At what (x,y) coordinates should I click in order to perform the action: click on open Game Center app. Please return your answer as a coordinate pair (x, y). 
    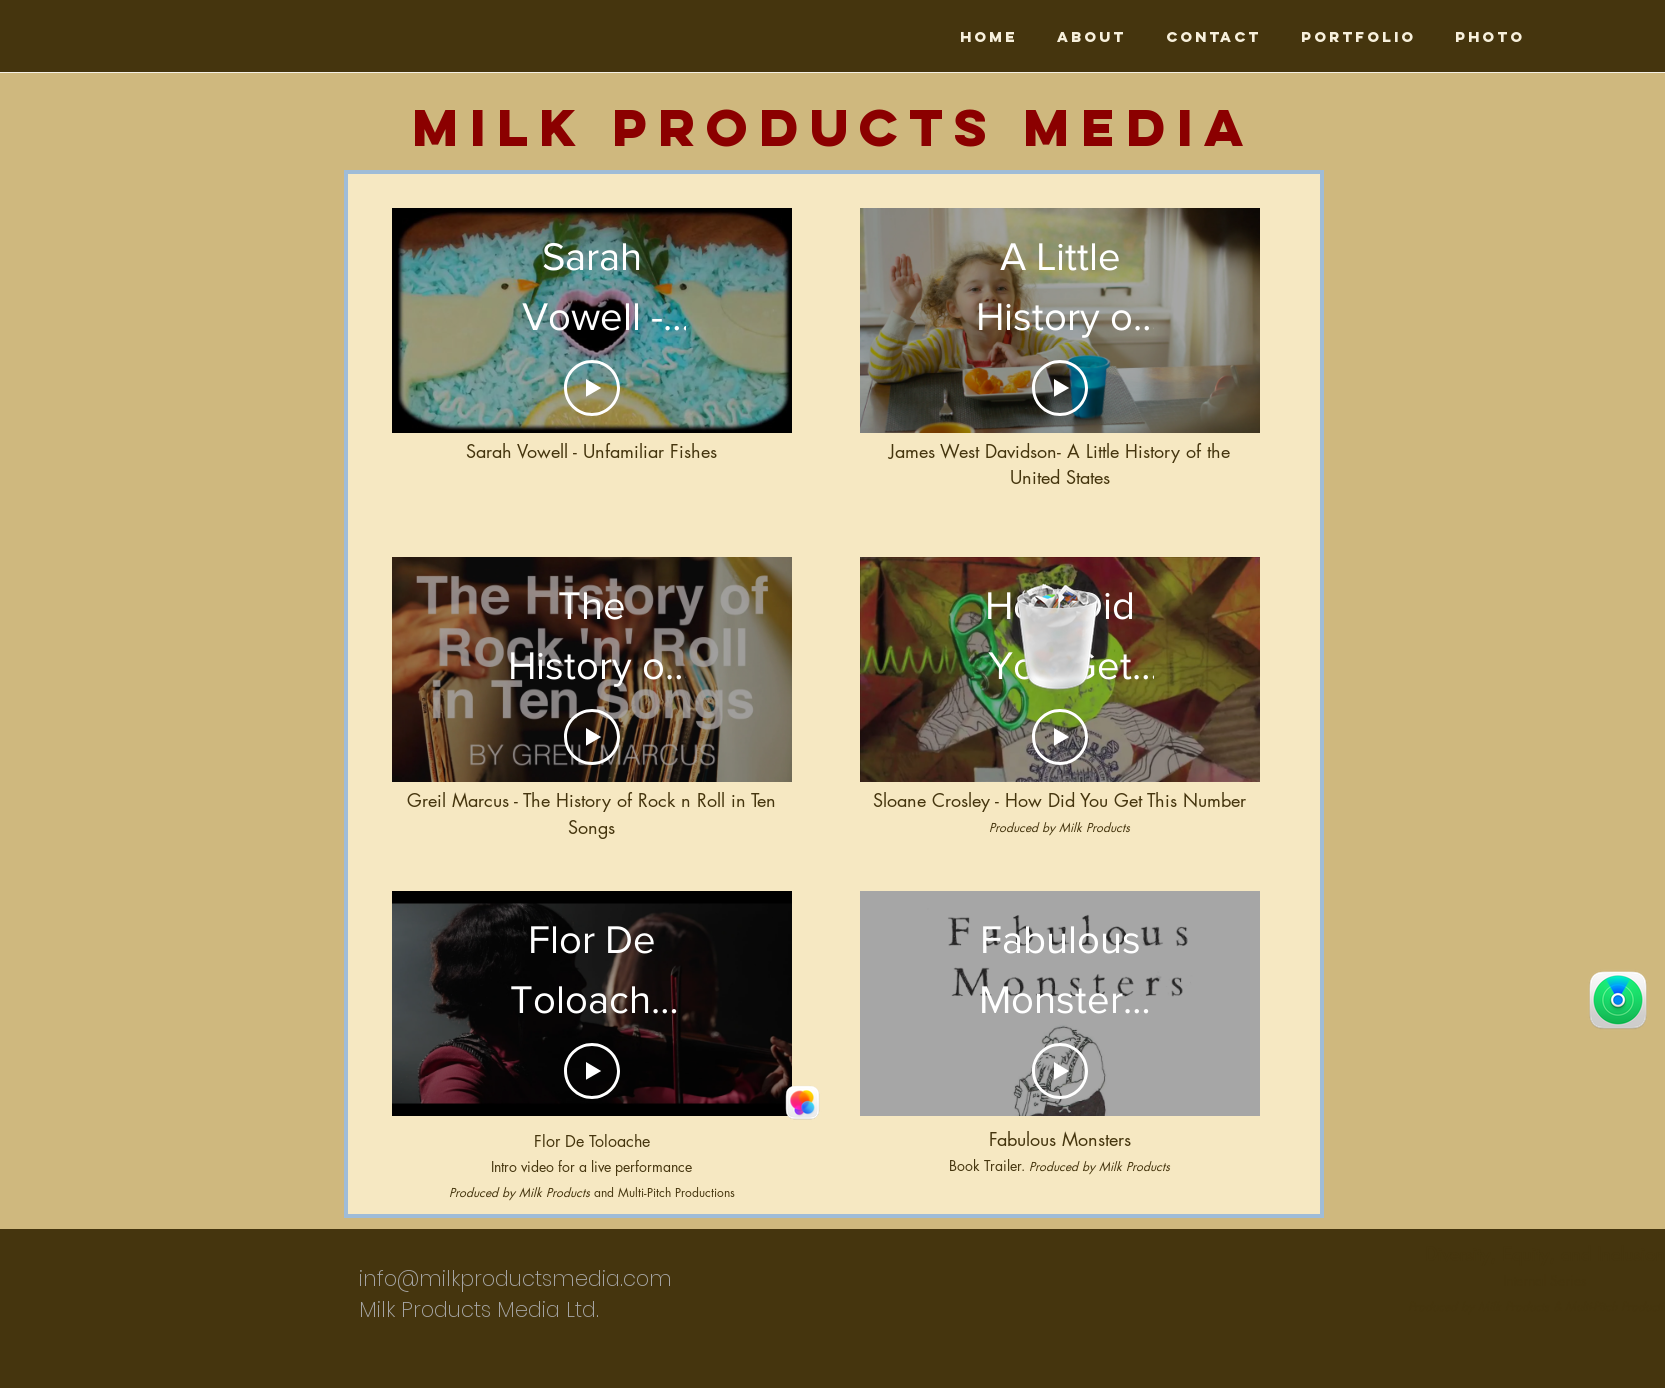
    Looking at the image, I should click on (802, 1102).